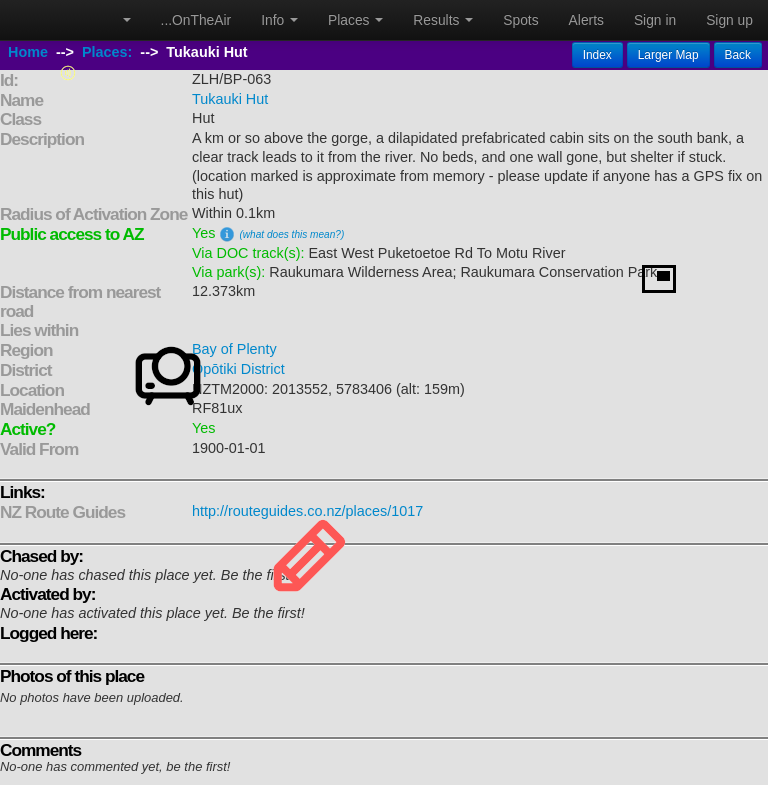 This screenshot has width=768, height=785. What do you see at coordinates (168, 376) in the screenshot?
I see `connect to a projector device` at bounding box center [168, 376].